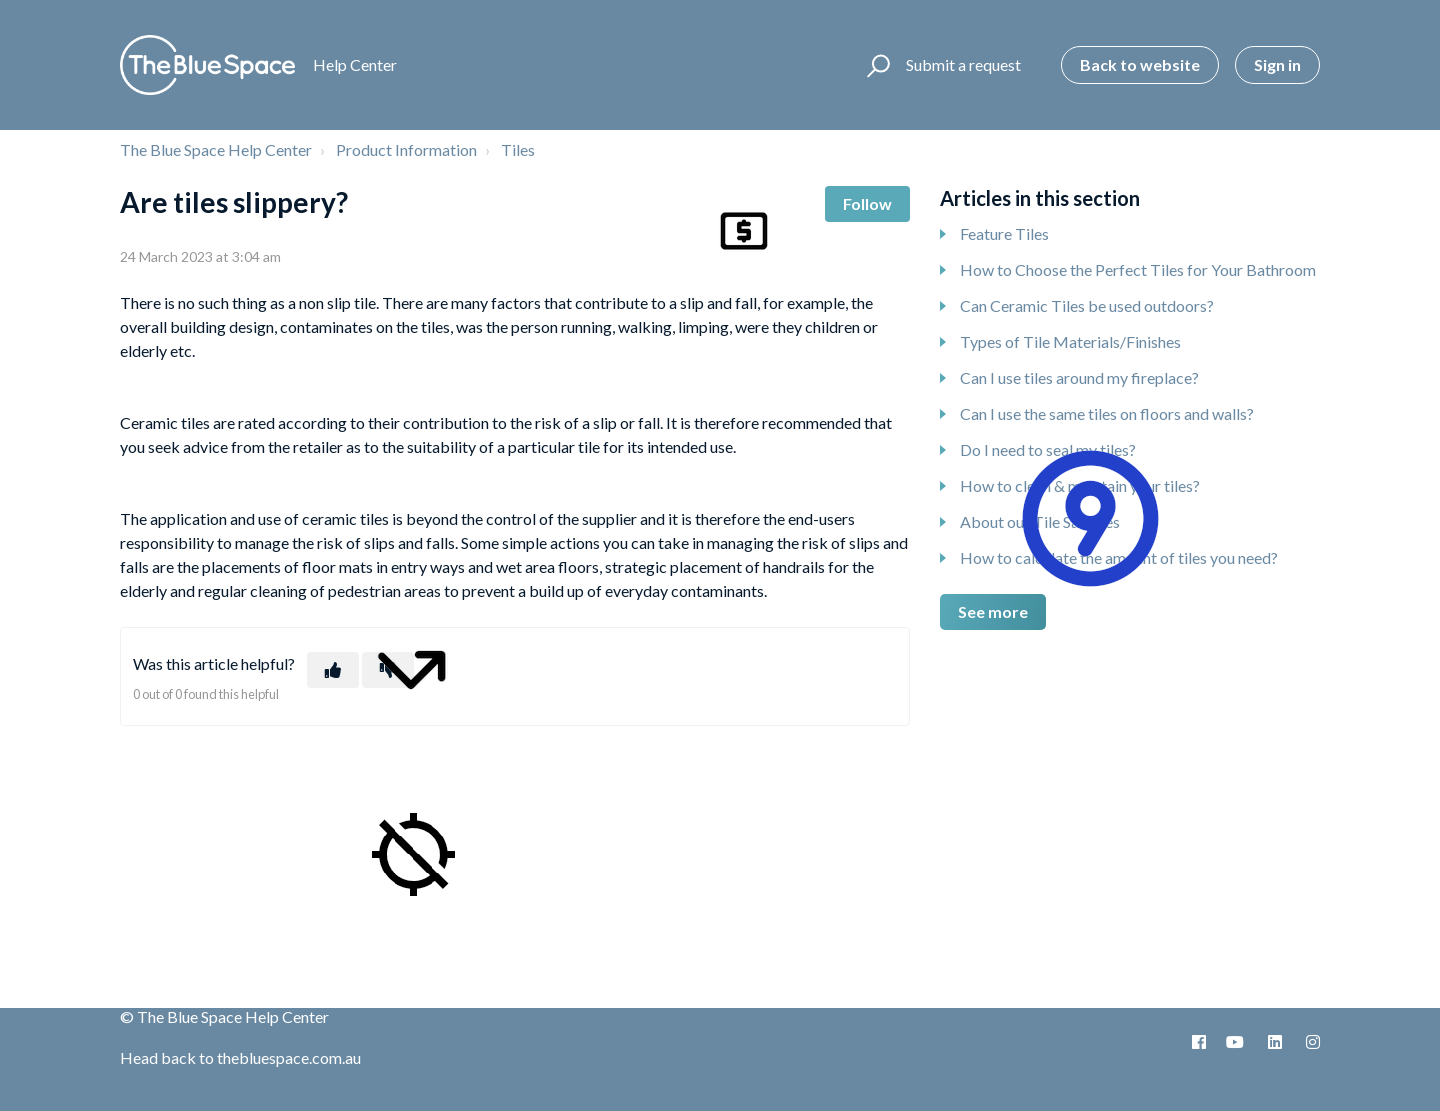 This screenshot has width=1440, height=1111. Describe the element at coordinates (413, 854) in the screenshot. I see `location services are disabled` at that location.